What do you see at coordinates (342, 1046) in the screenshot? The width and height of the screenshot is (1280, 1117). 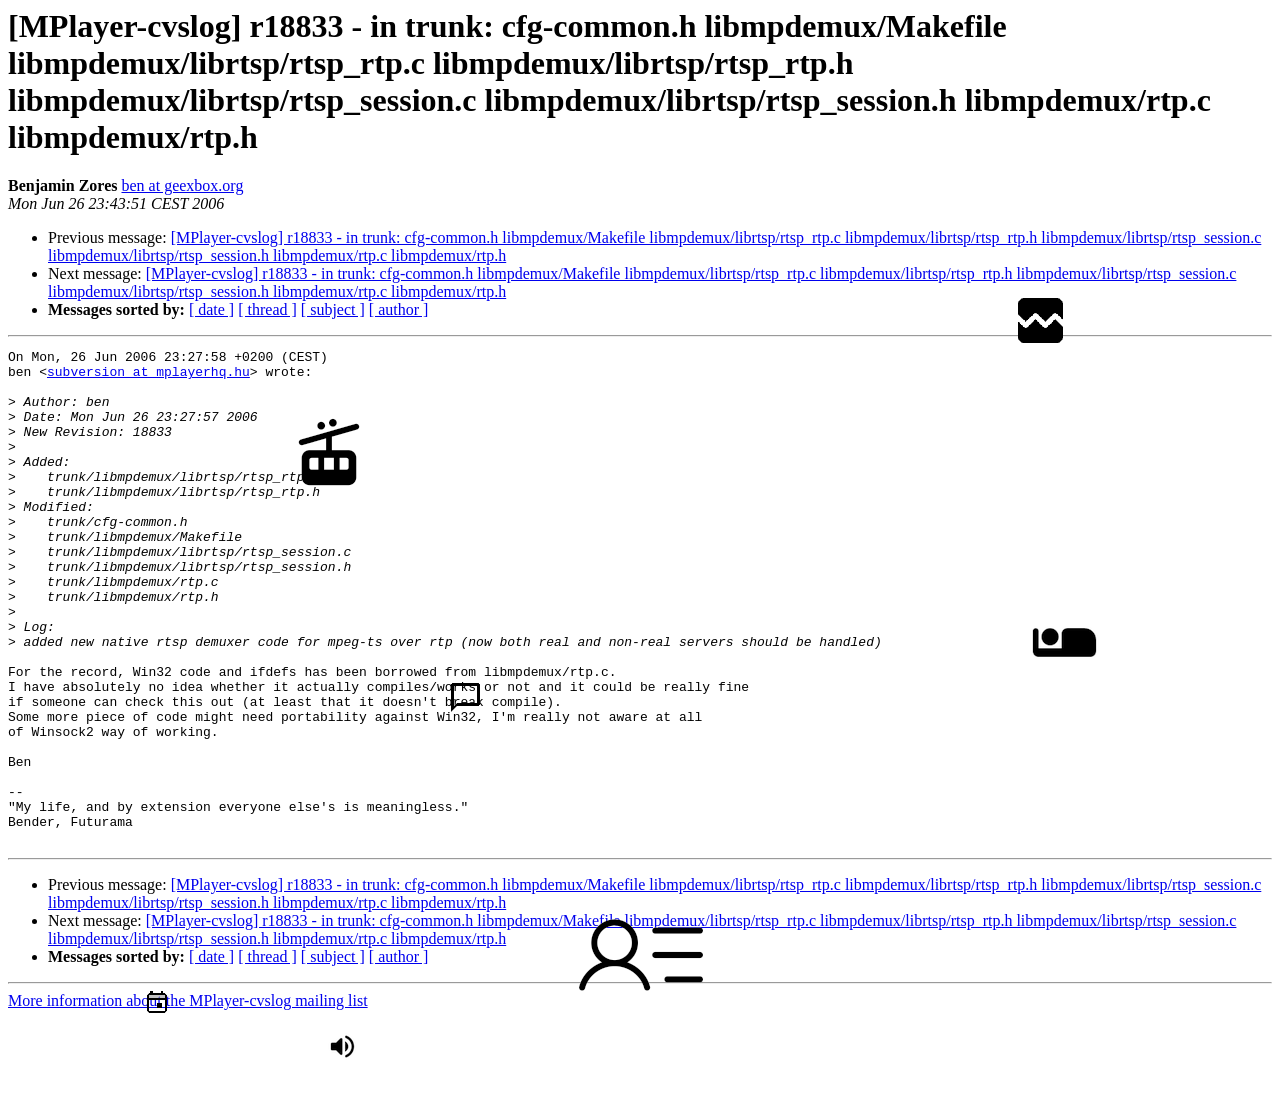 I see `increase or unmute audio volume` at bounding box center [342, 1046].